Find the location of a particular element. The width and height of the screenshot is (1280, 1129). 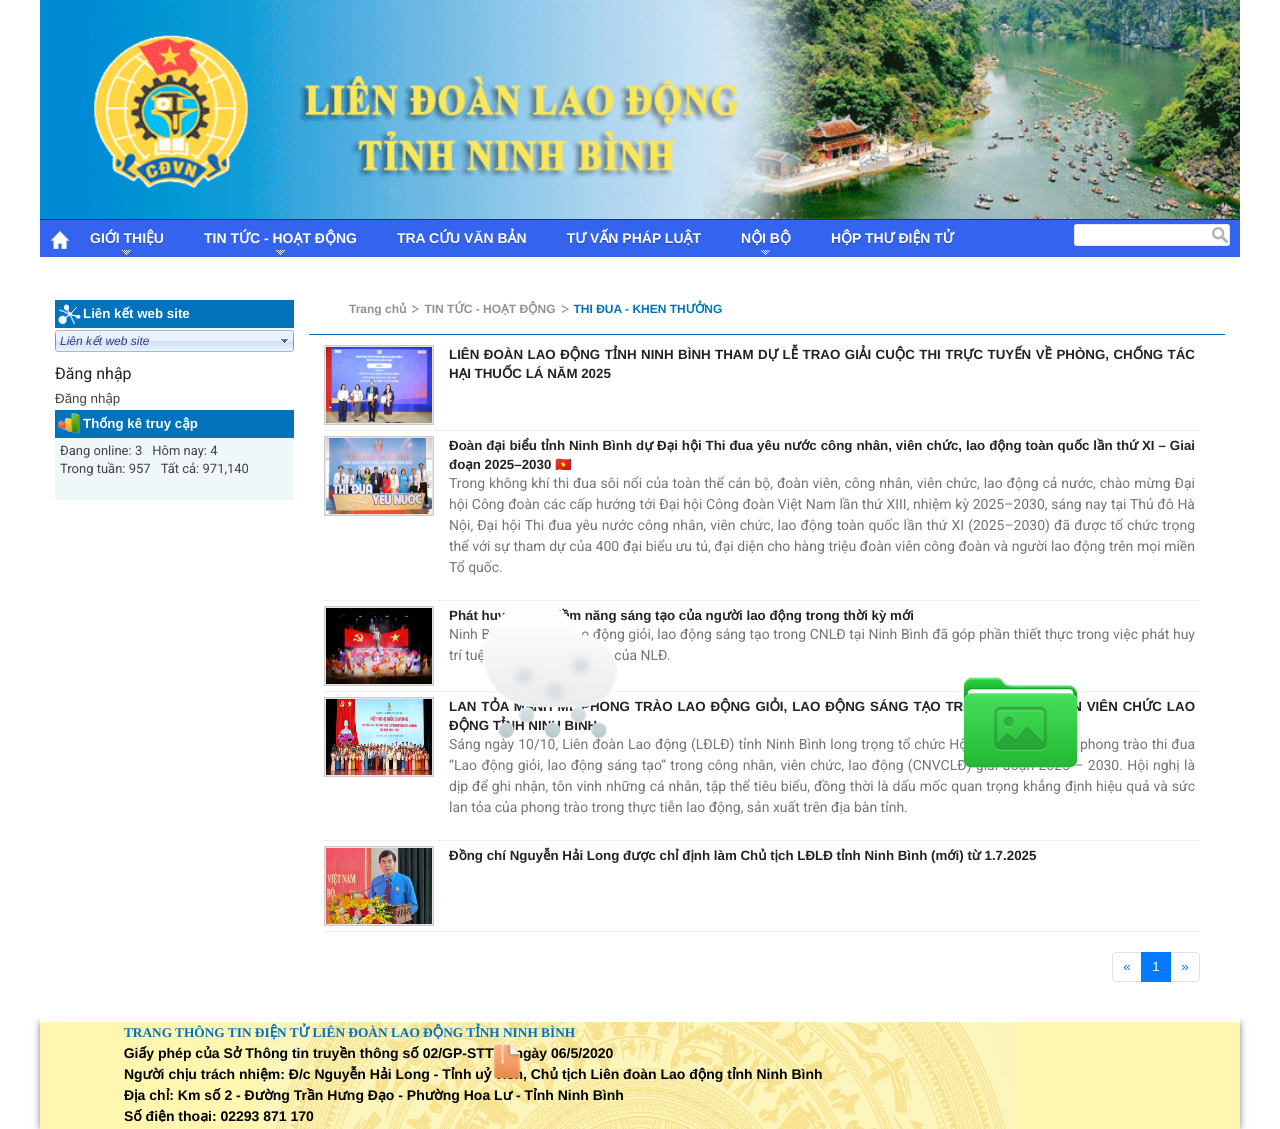

open your images folder is located at coordinates (1020, 722).